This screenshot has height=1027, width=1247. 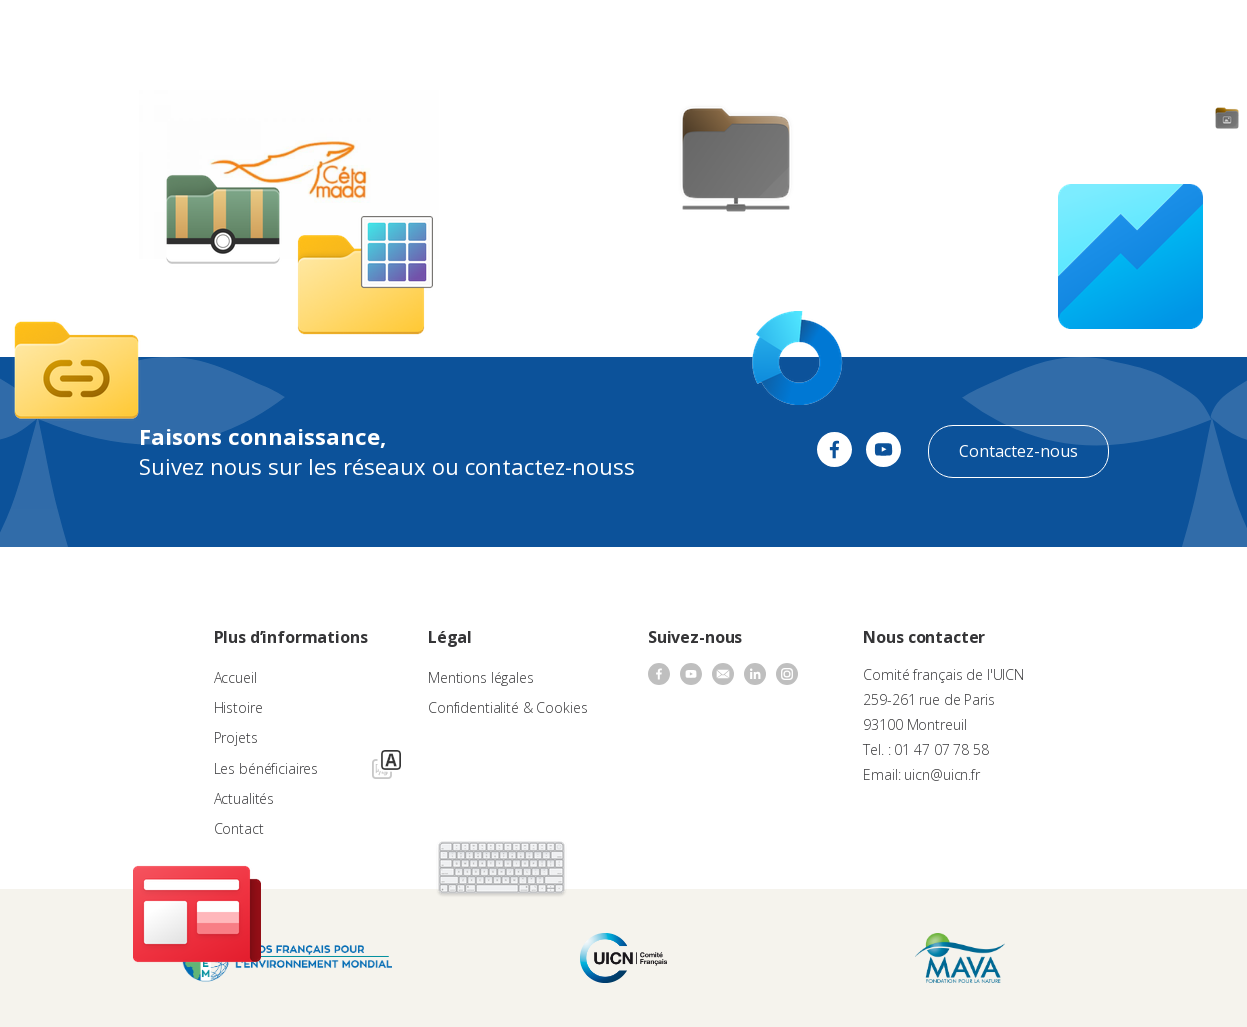 What do you see at coordinates (386, 764) in the screenshot?
I see `access language and region settings` at bounding box center [386, 764].